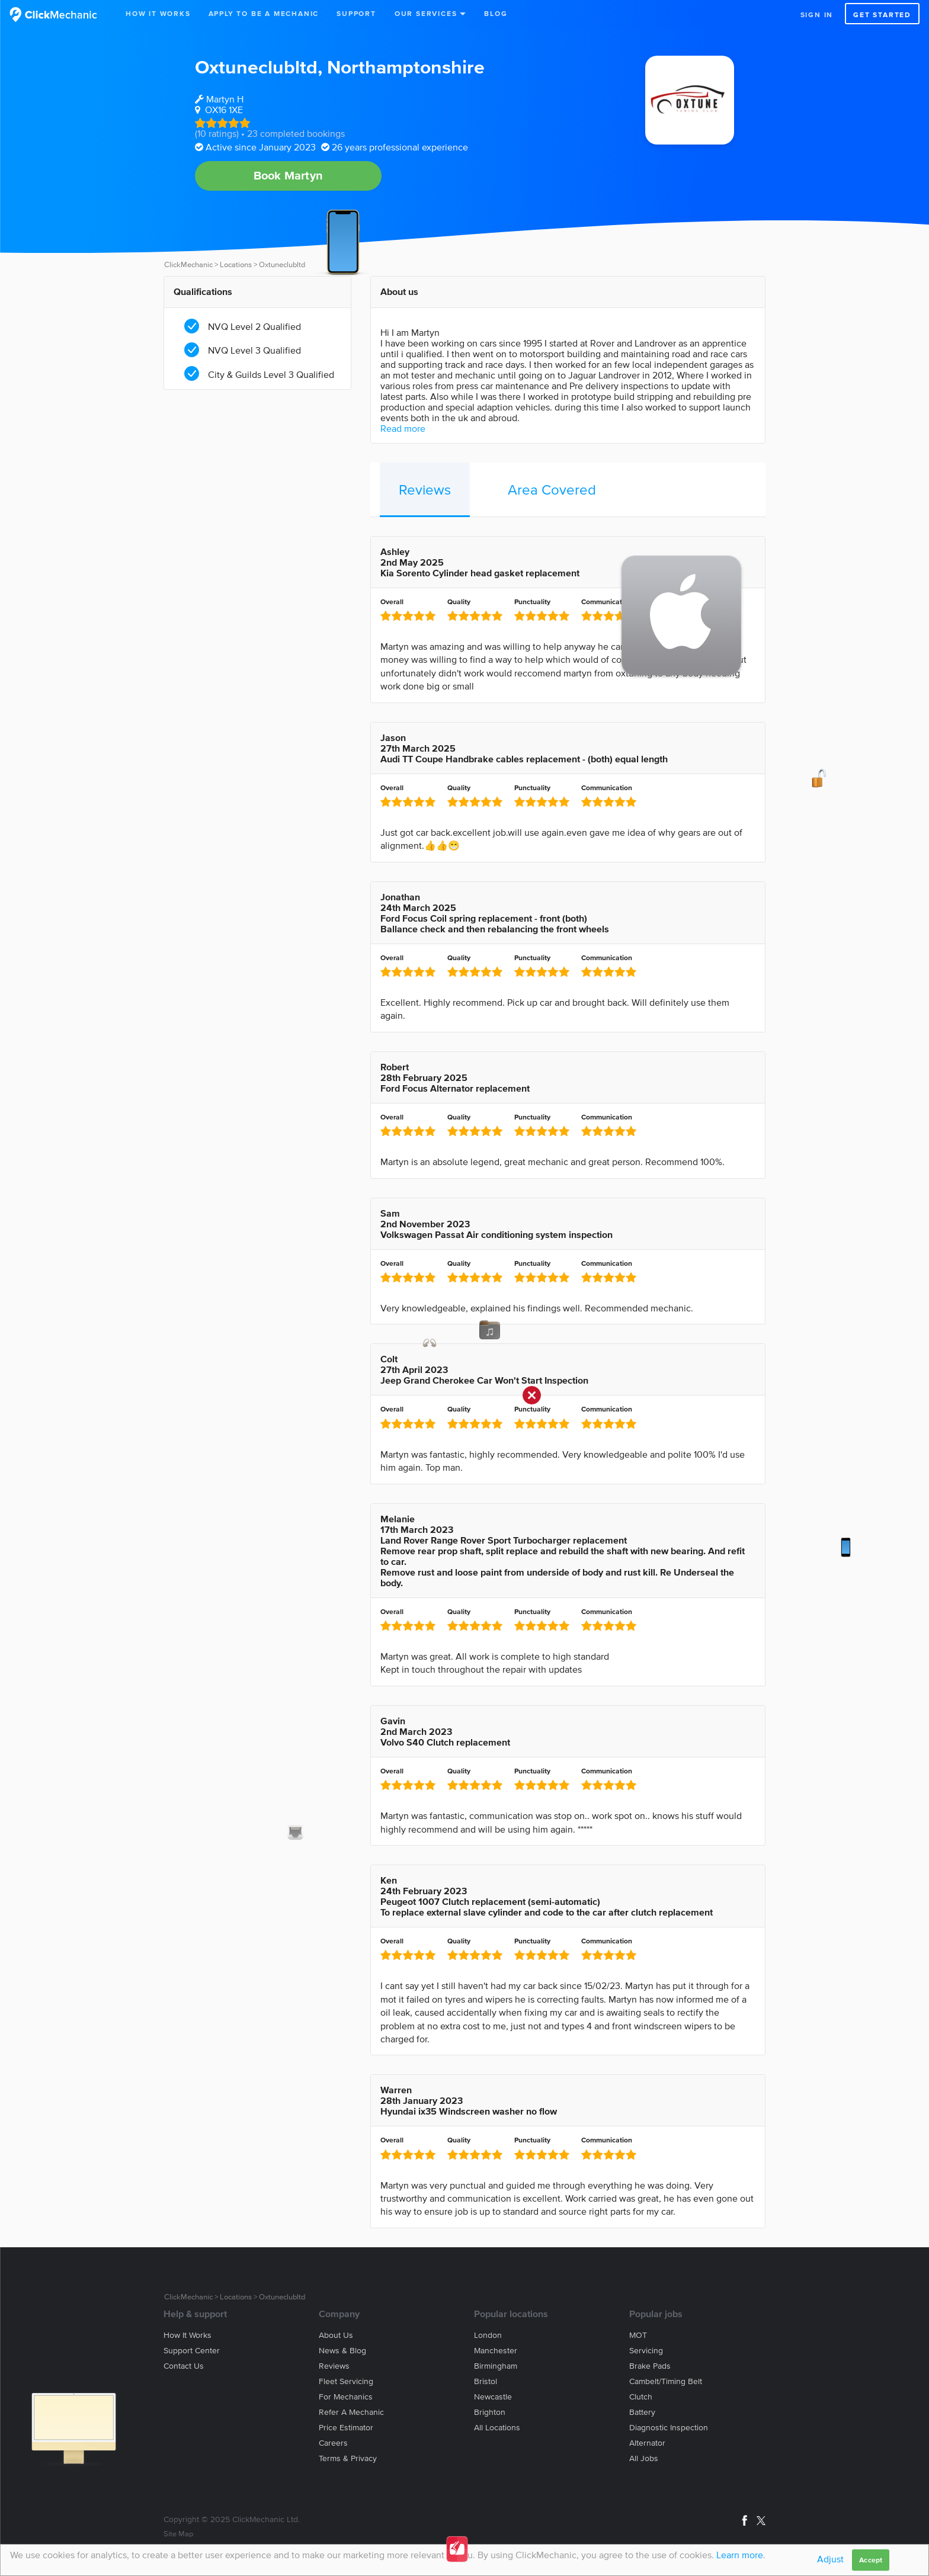  Describe the element at coordinates (489, 1329) in the screenshot. I see `open your music folder` at that location.